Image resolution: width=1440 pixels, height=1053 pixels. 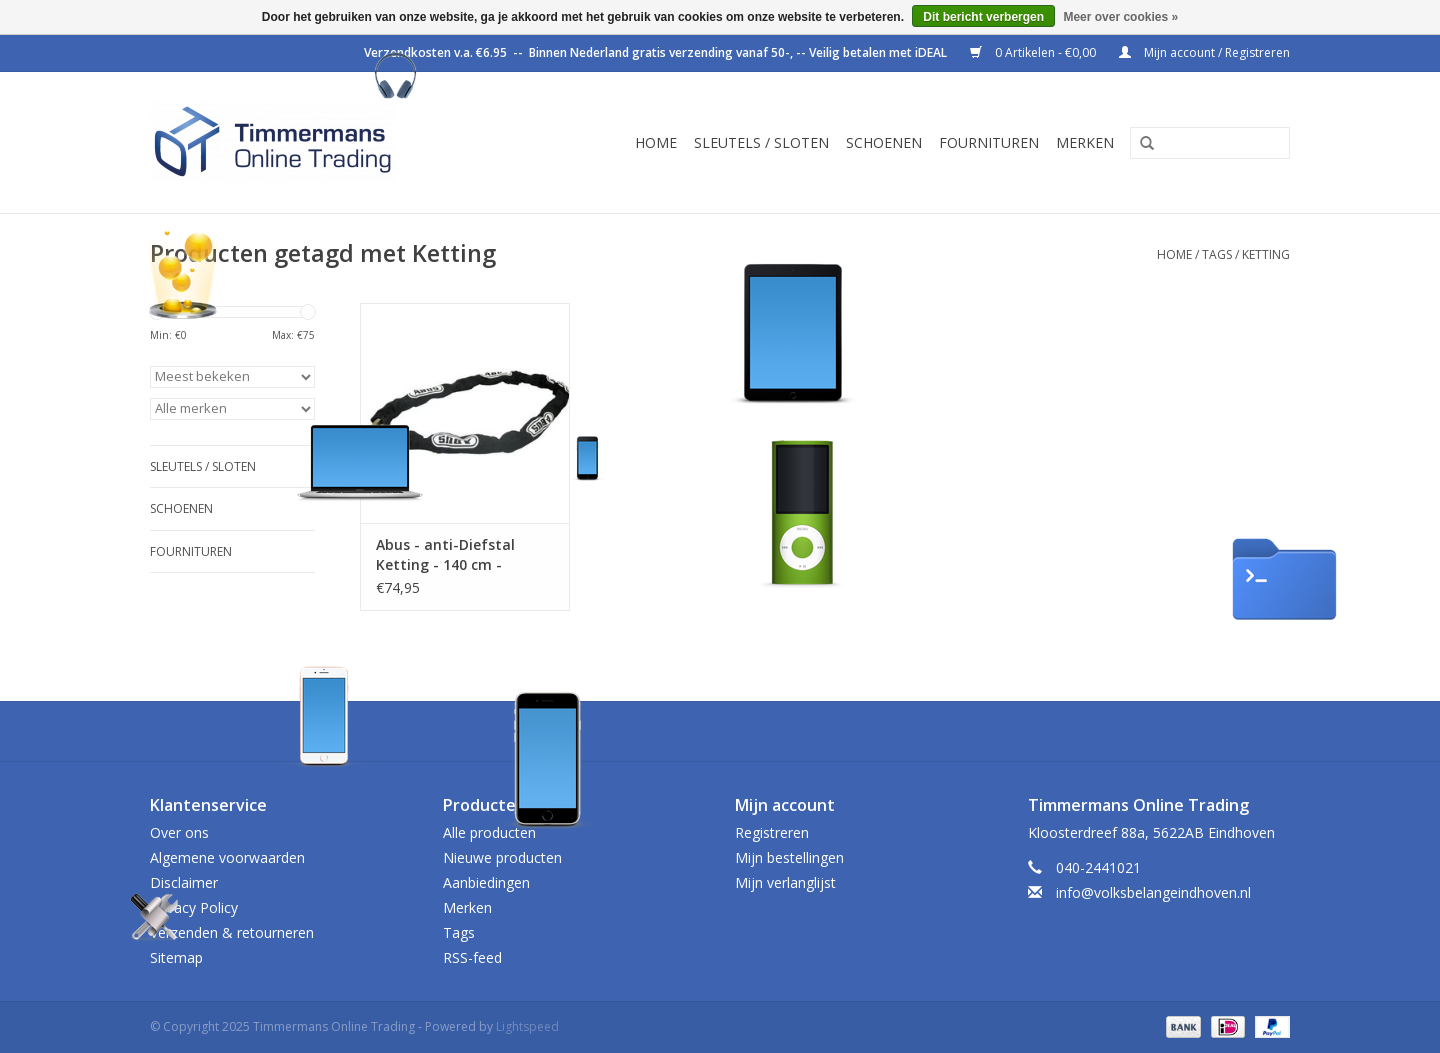 What do you see at coordinates (360, 458) in the screenshot?
I see `indicates this mac device in system preferences` at bounding box center [360, 458].